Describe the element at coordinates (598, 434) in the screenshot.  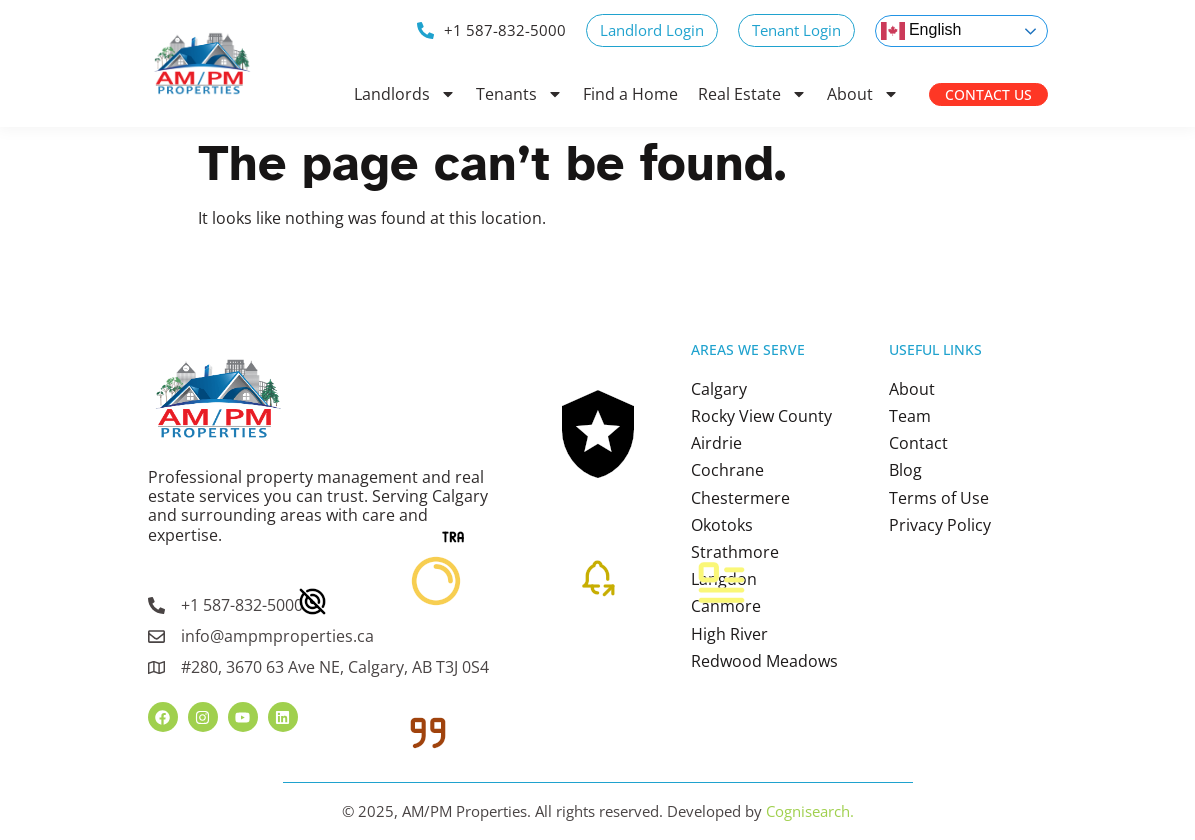
I see `contact local police or emergency services` at that location.